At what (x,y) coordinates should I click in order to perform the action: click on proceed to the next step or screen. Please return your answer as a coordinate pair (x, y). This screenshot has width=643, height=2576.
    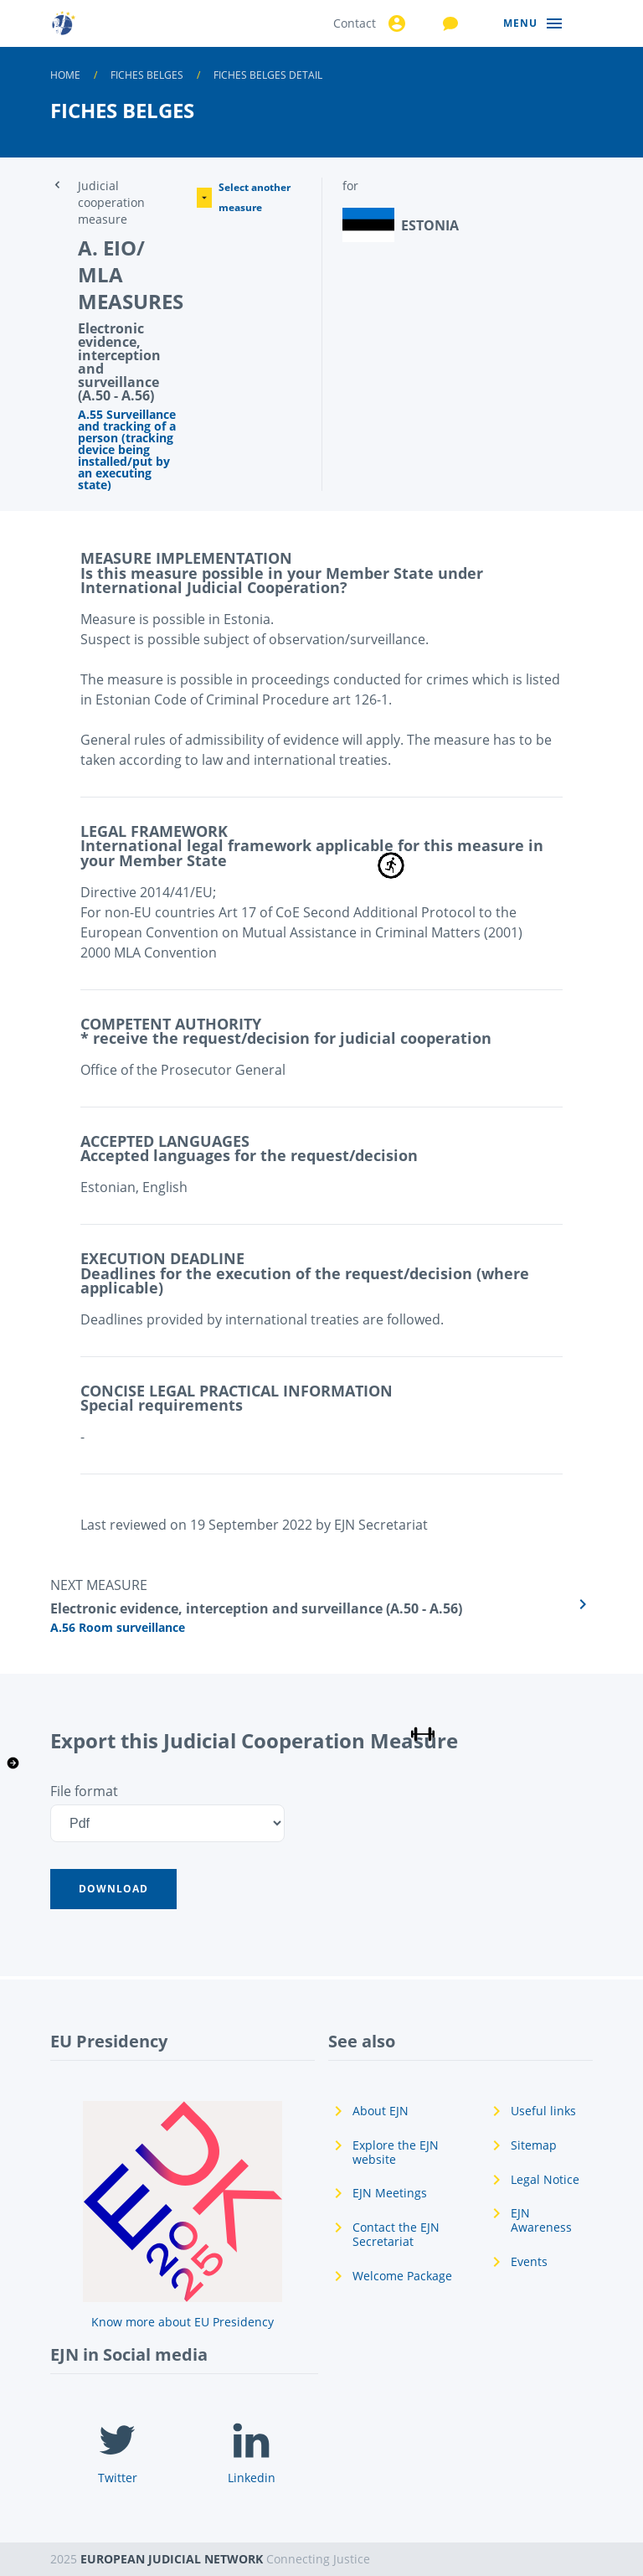
    Looking at the image, I should click on (13, 1763).